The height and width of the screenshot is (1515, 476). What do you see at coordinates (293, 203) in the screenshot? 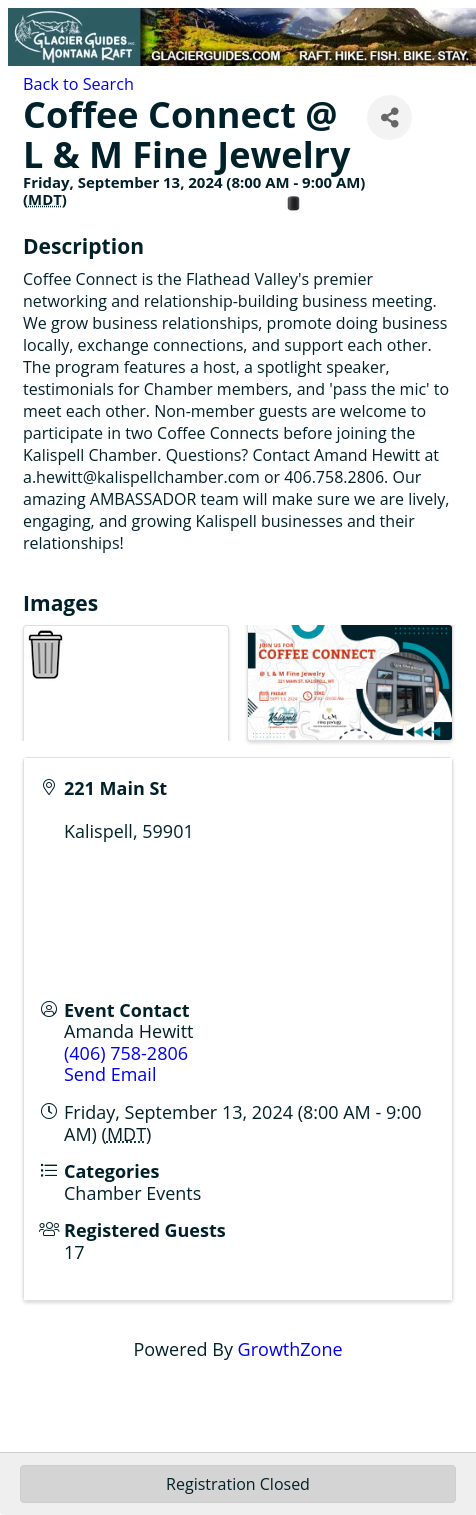
I see `apple homepod smart speaker device` at bounding box center [293, 203].